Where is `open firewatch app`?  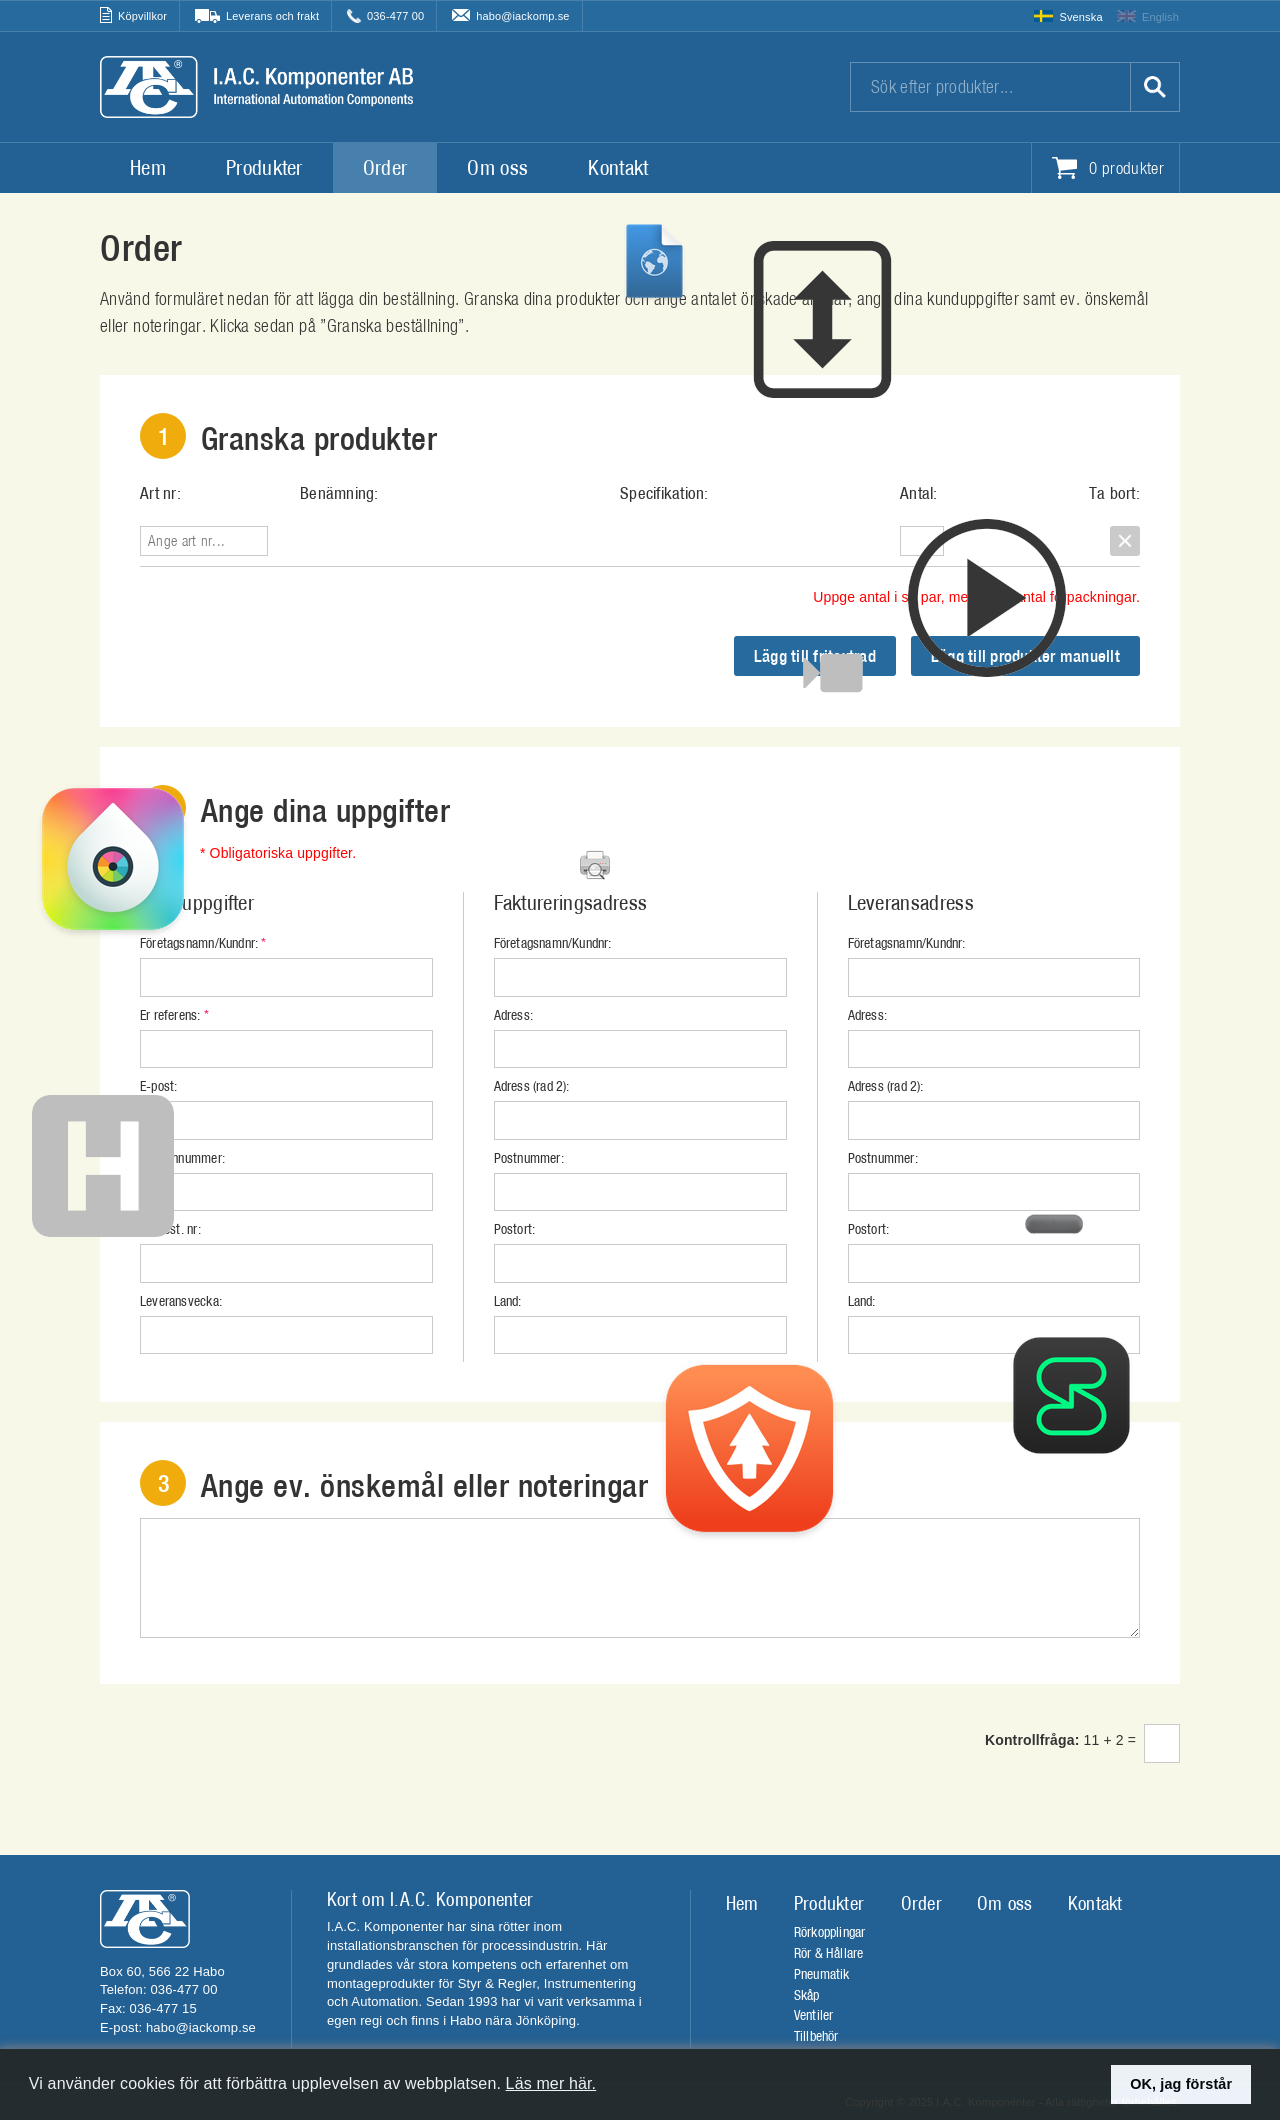 open firewatch app is located at coordinates (749, 1448).